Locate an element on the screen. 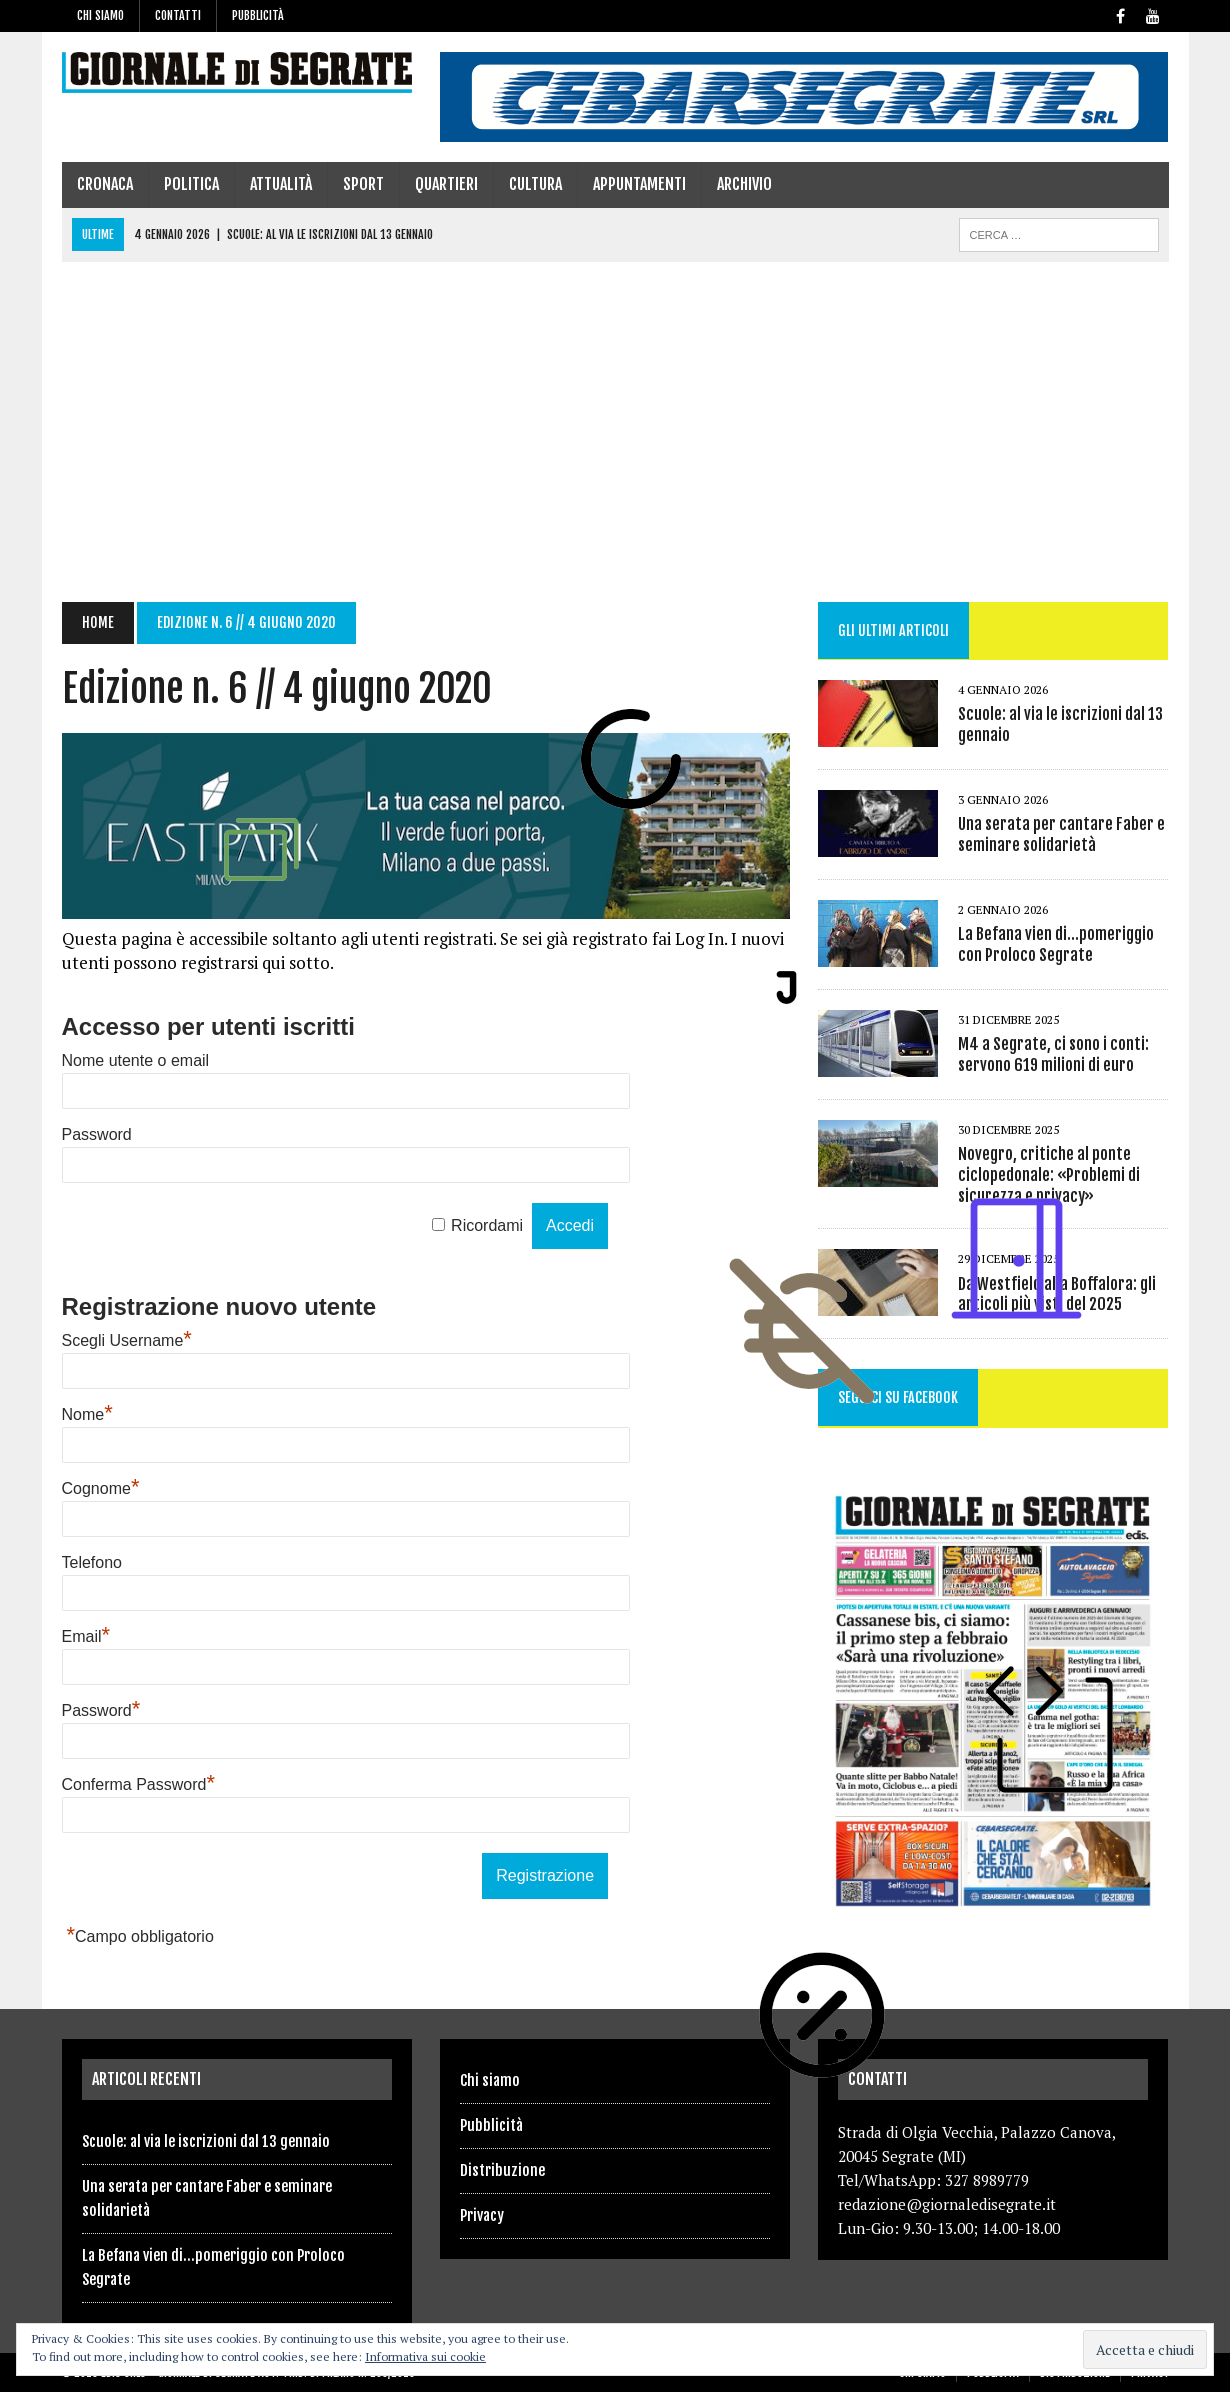  indicates items or sections starting with the letter J is located at coordinates (786, 987).